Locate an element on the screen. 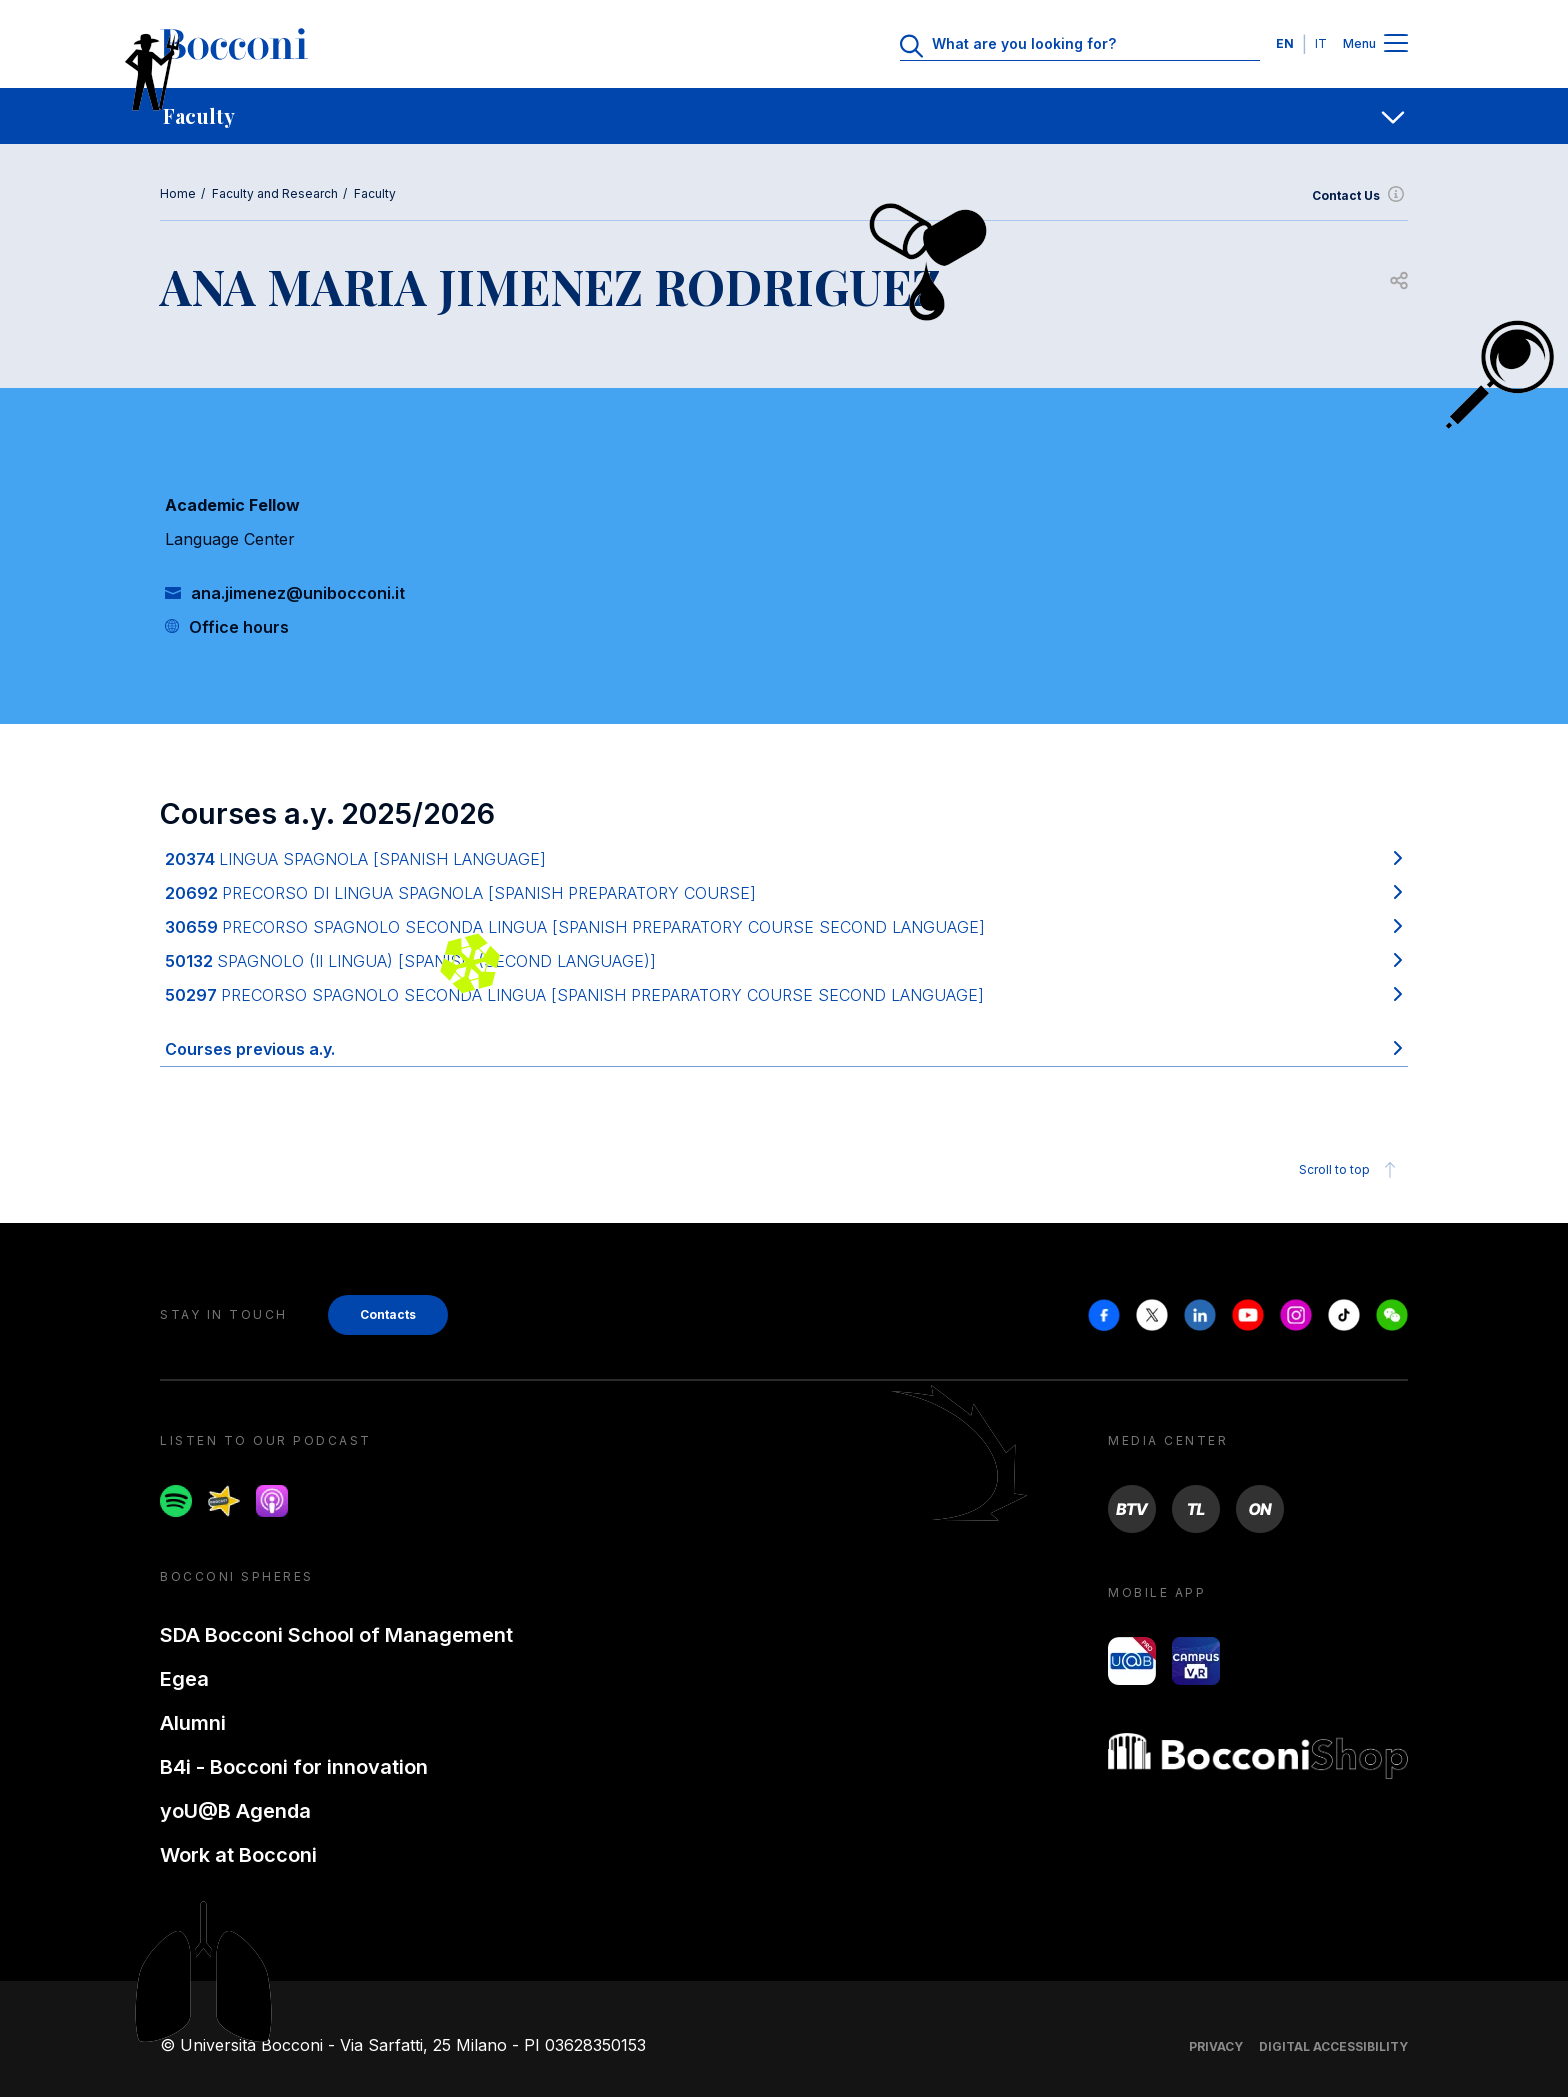 This screenshot has width=1568, height=2097. activate cold or freeze mode is located at coordinates (470, 963).